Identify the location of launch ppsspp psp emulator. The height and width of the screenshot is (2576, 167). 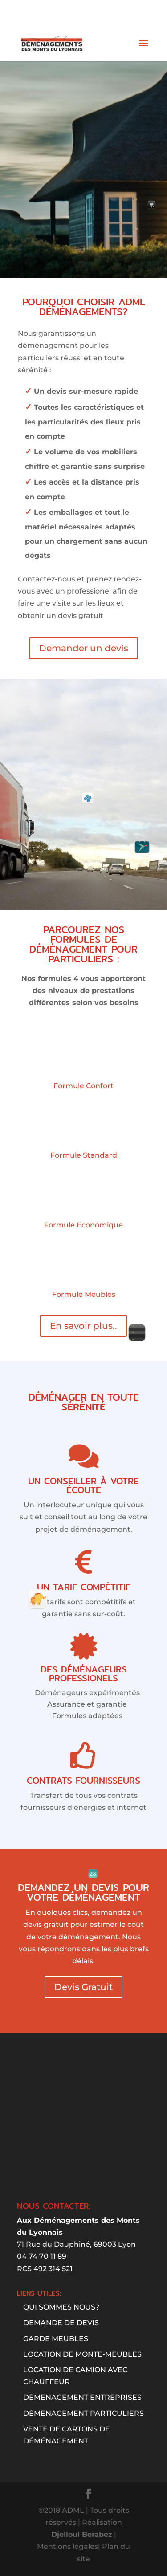
(88, 798).